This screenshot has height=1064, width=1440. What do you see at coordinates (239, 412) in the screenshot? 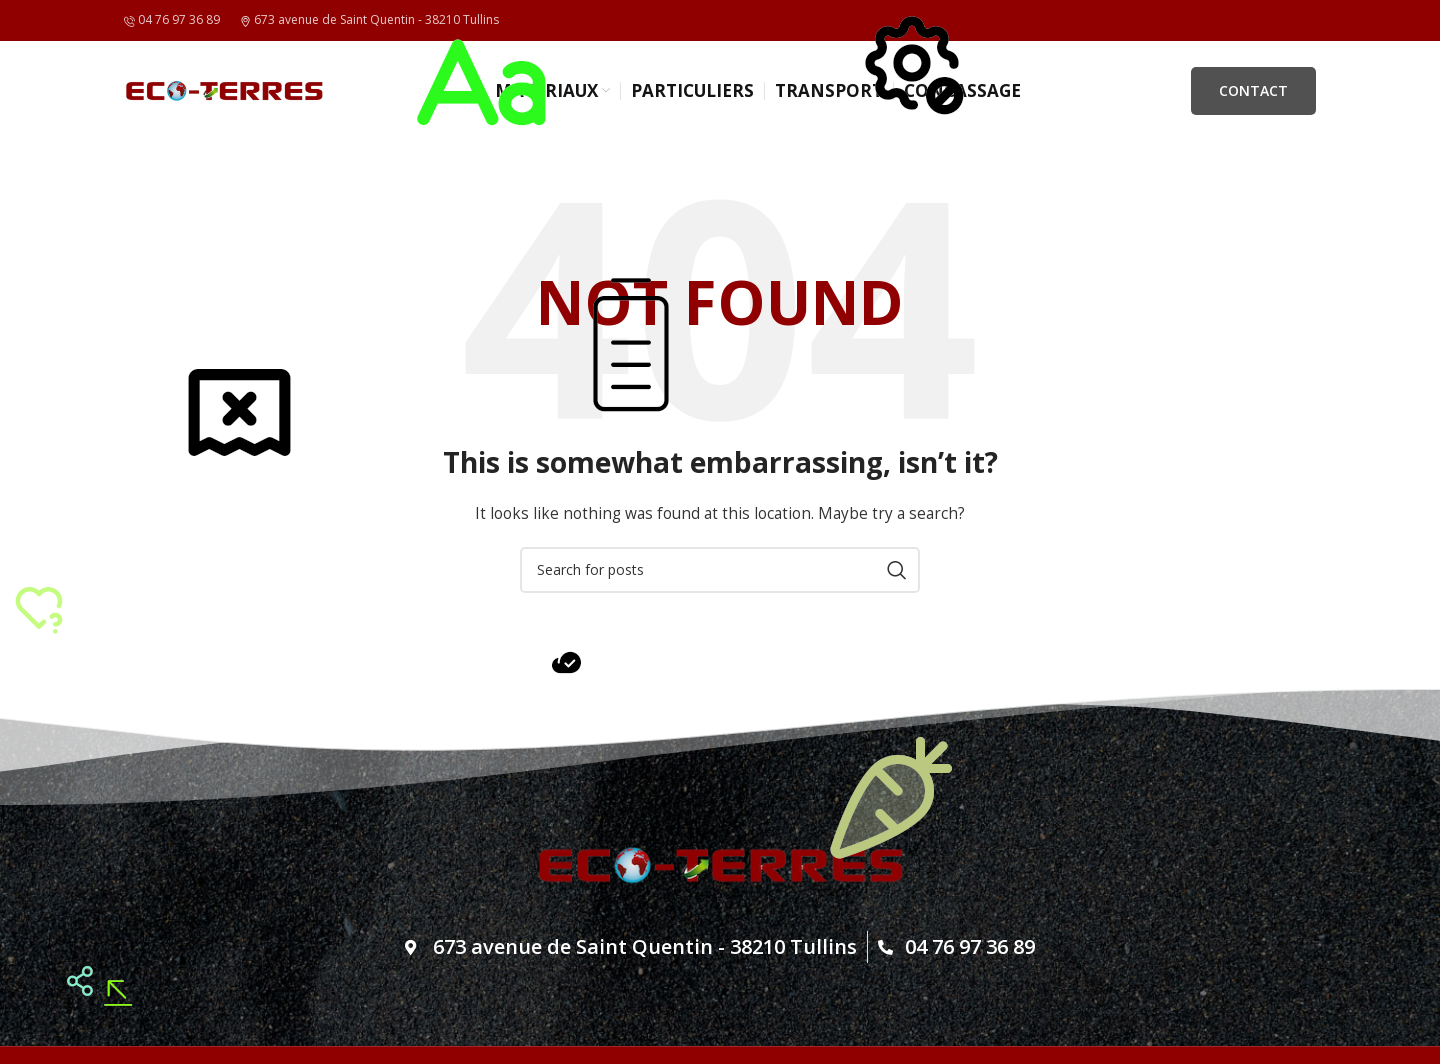
I see `cancel or void a receipt` at bounding box center [239, 412].